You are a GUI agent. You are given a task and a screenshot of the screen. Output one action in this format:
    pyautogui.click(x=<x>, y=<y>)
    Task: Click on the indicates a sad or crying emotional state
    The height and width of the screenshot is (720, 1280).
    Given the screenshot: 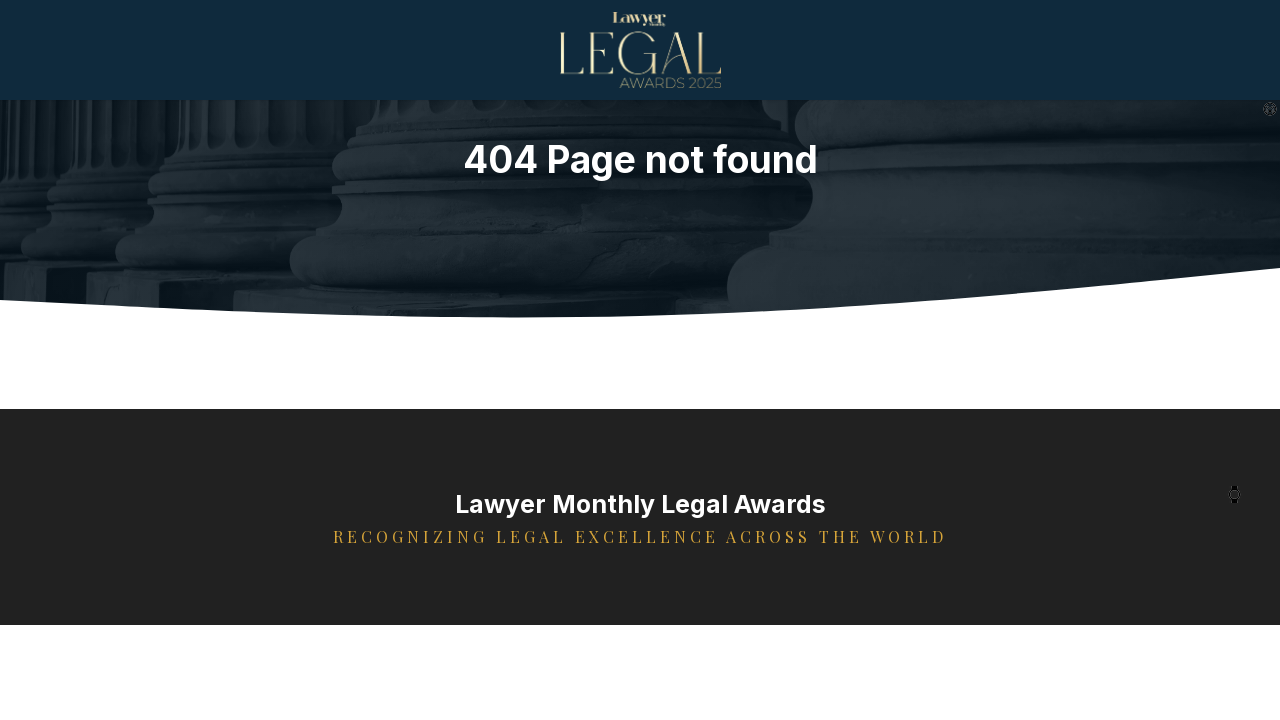 What is the action you would take?
    pyautogui.click(x=1270, y=109)
    